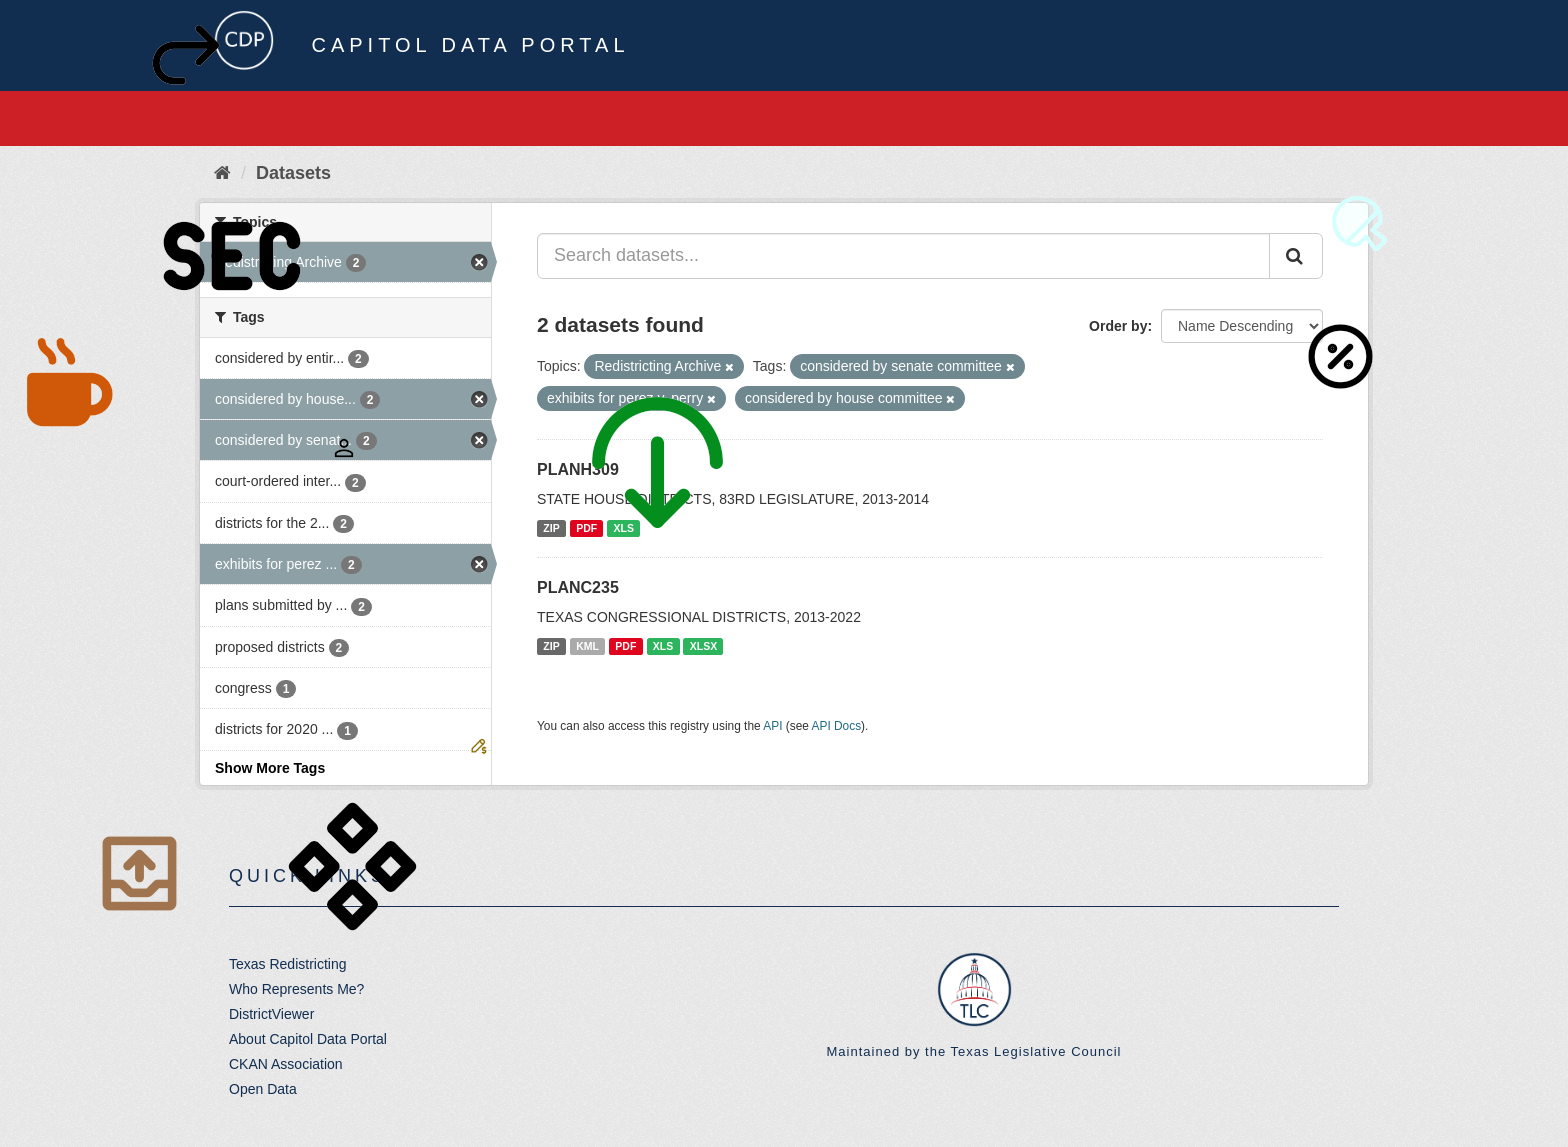 This screenshot has height=1147, width=1568. Describe the element at coordinates (186, 56) in the screenshot. I see `redo the last undone action` at that location.